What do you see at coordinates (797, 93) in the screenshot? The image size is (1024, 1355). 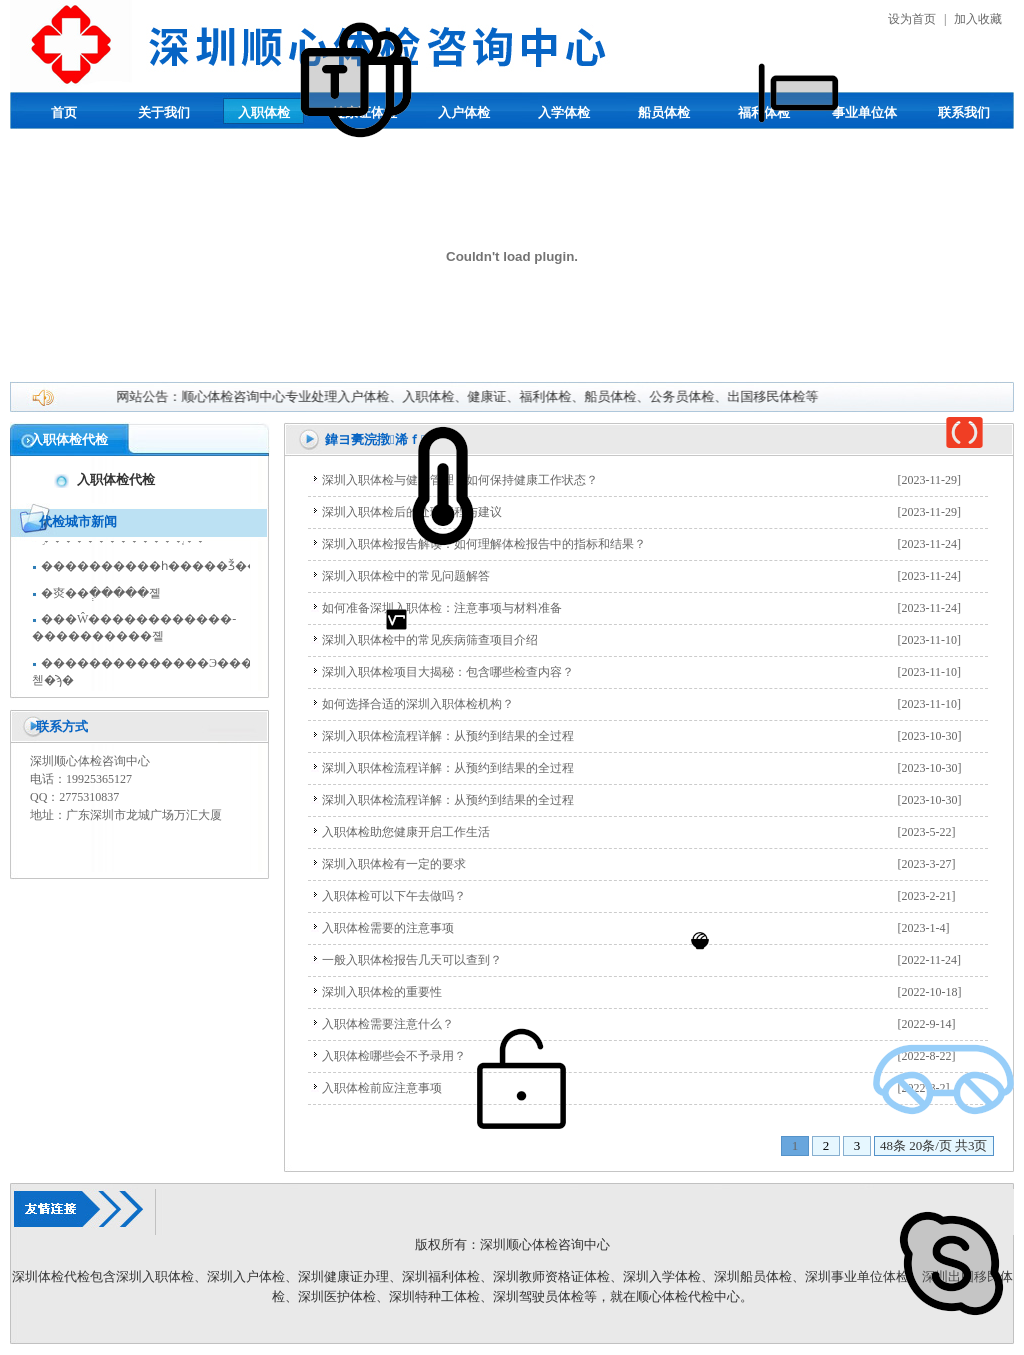 I see `align content to the left edge` at bounding box center [797, 93].